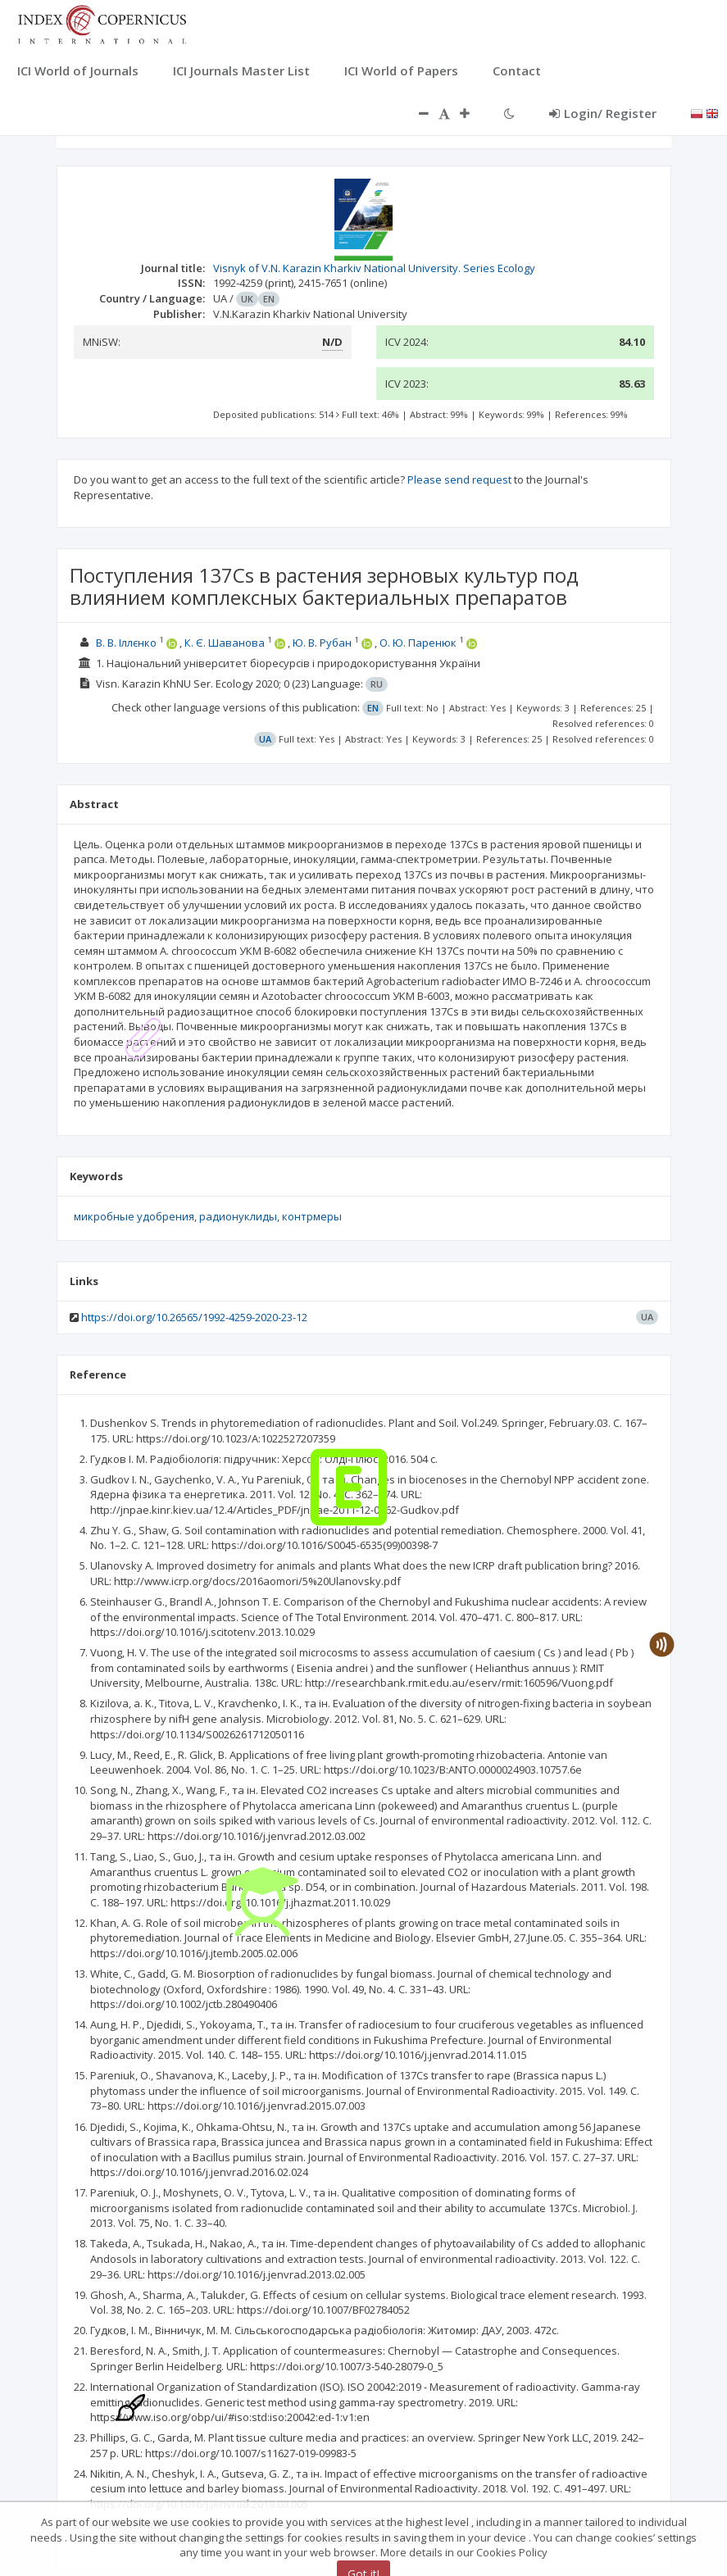 Image resolution: width=727 pixels, height=2576 pixels. What do you see at coordinates (348, 1487) in the screenshot?
I see `indicates explicit content warning` at bounding box center [348, 1487].